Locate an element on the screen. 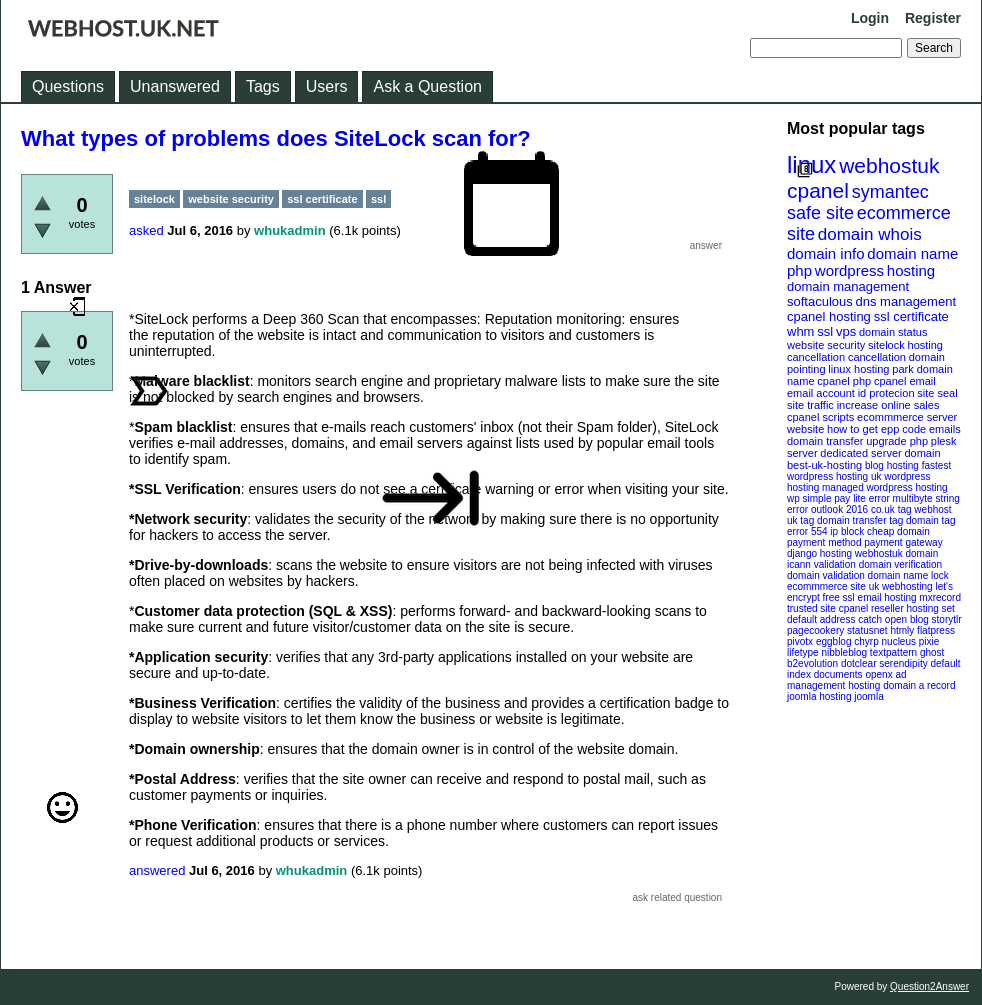 Image resolution: width=982 pixels, height=1005 pixels. view today's date is located at coordinates (511, 203).